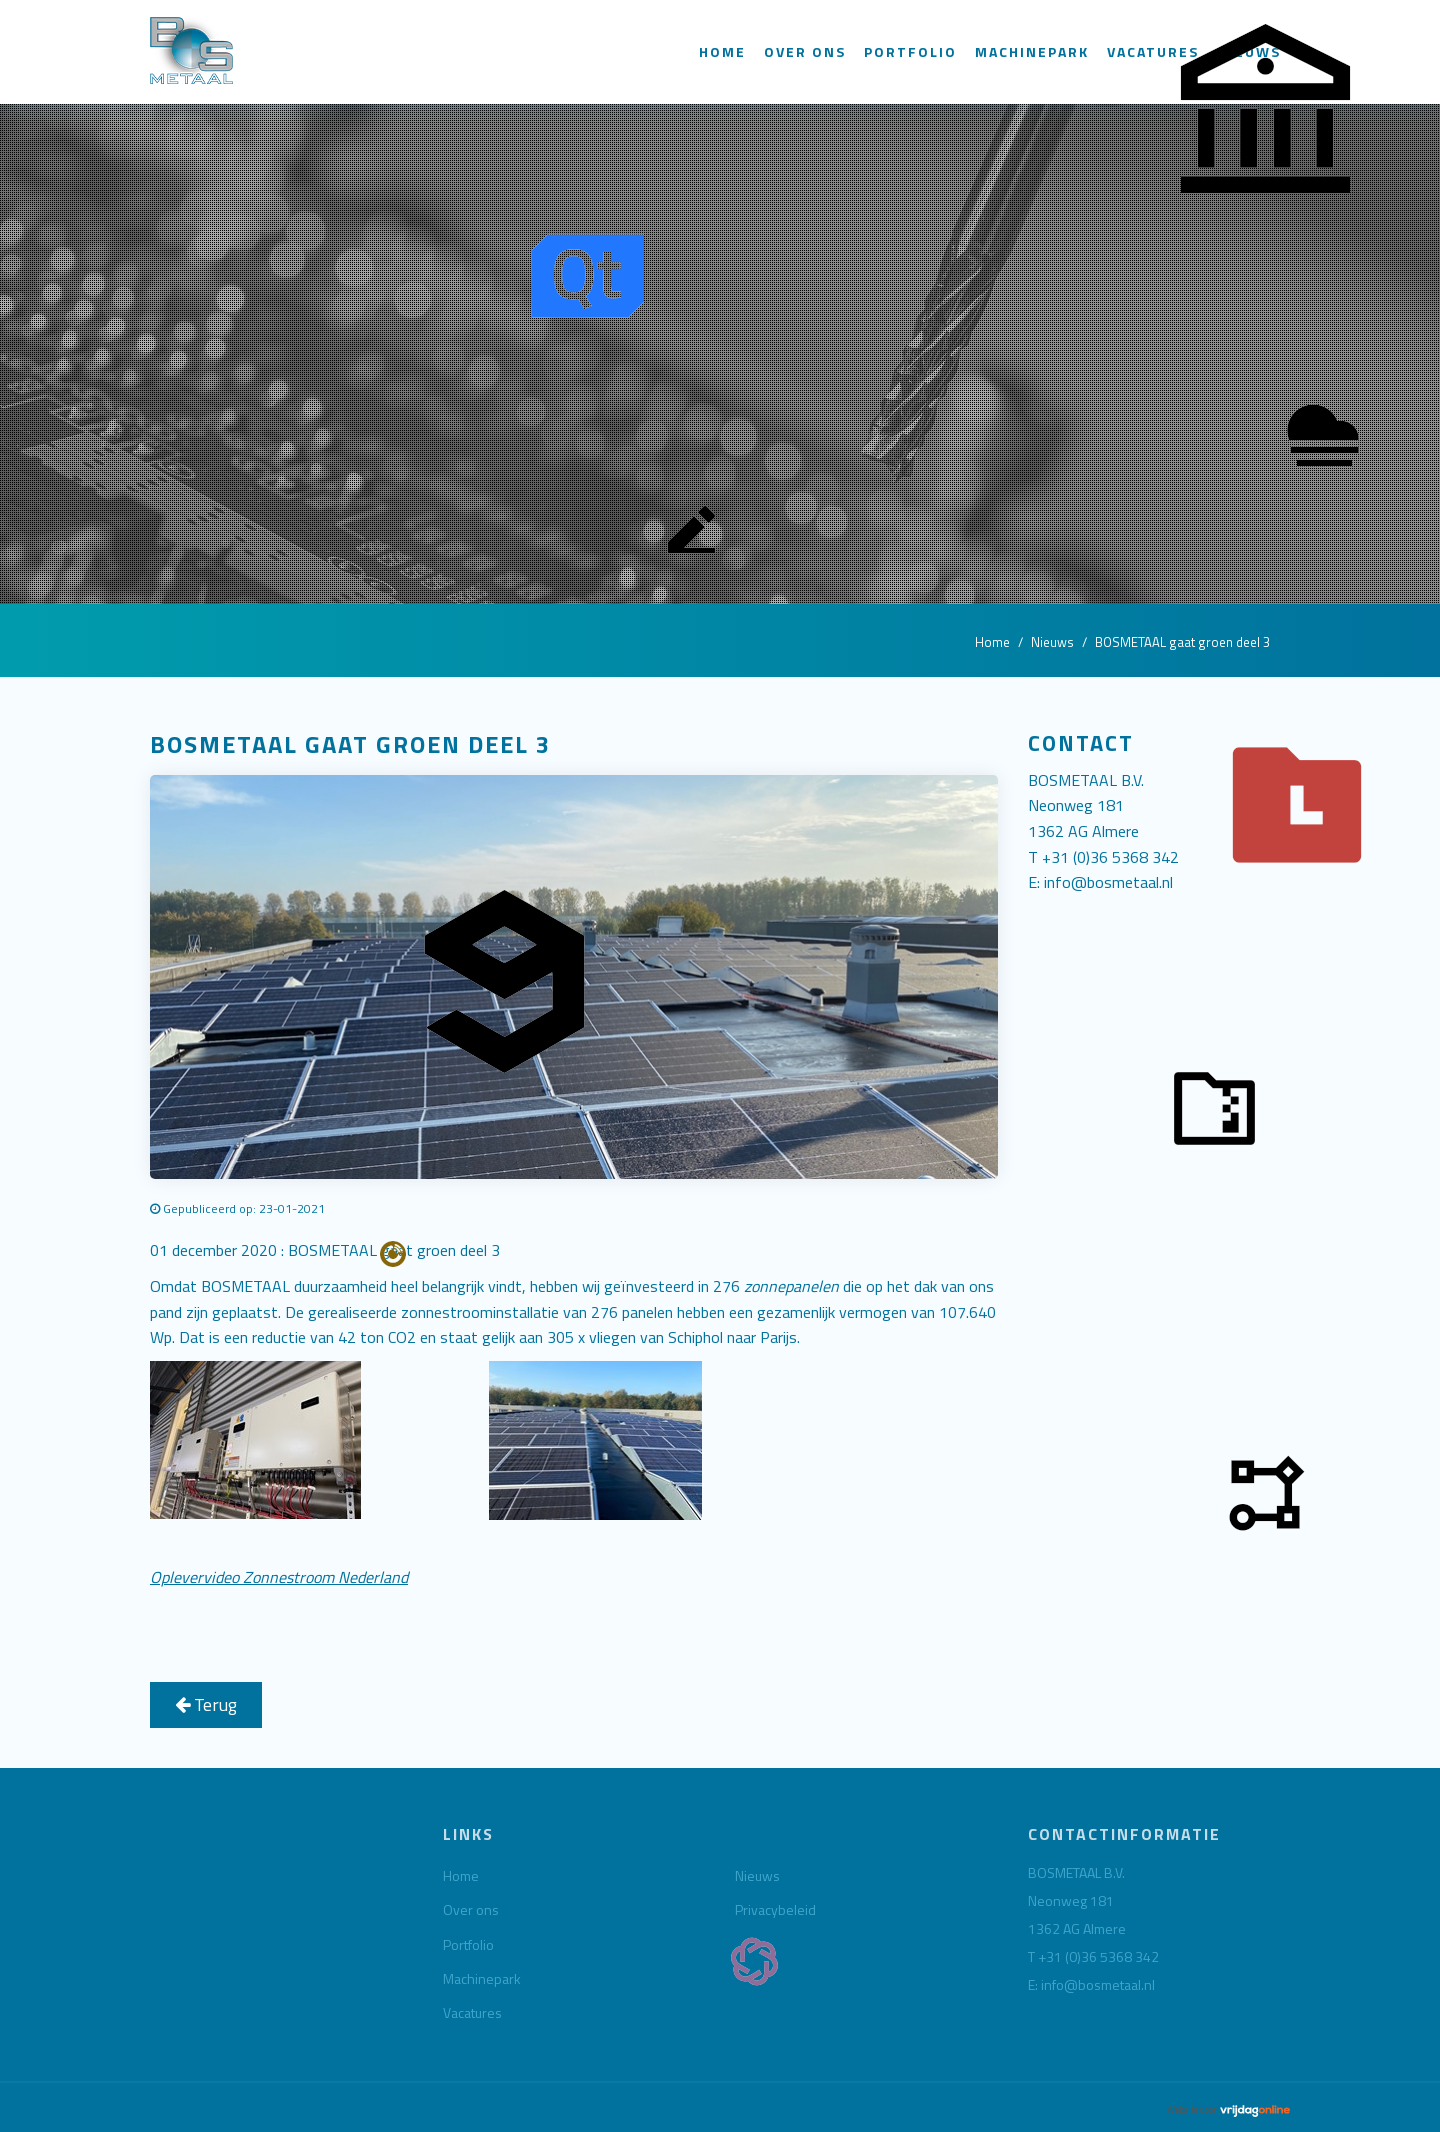 The width and height of the screenshot is (1440, 2132). Describe the element at coordinates (504, 981) in the screenshot. I see `open the 9GAG app` at that location.